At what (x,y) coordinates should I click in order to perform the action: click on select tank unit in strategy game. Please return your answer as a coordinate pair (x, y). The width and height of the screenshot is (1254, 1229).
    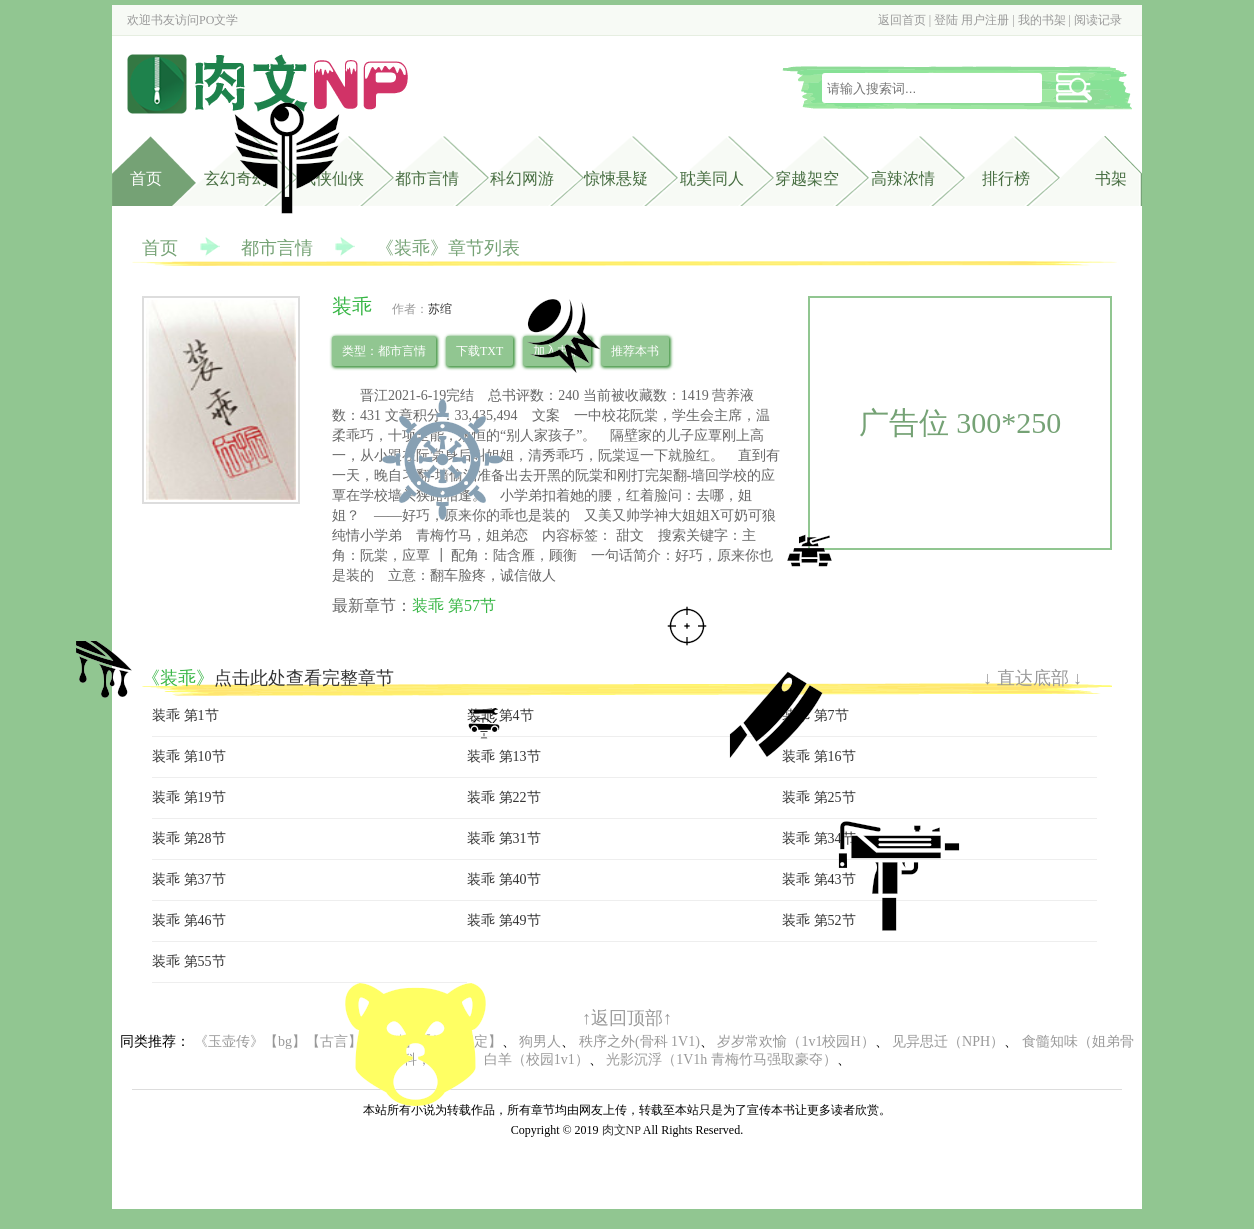
    Looking at the image, I should click on (809, 550).